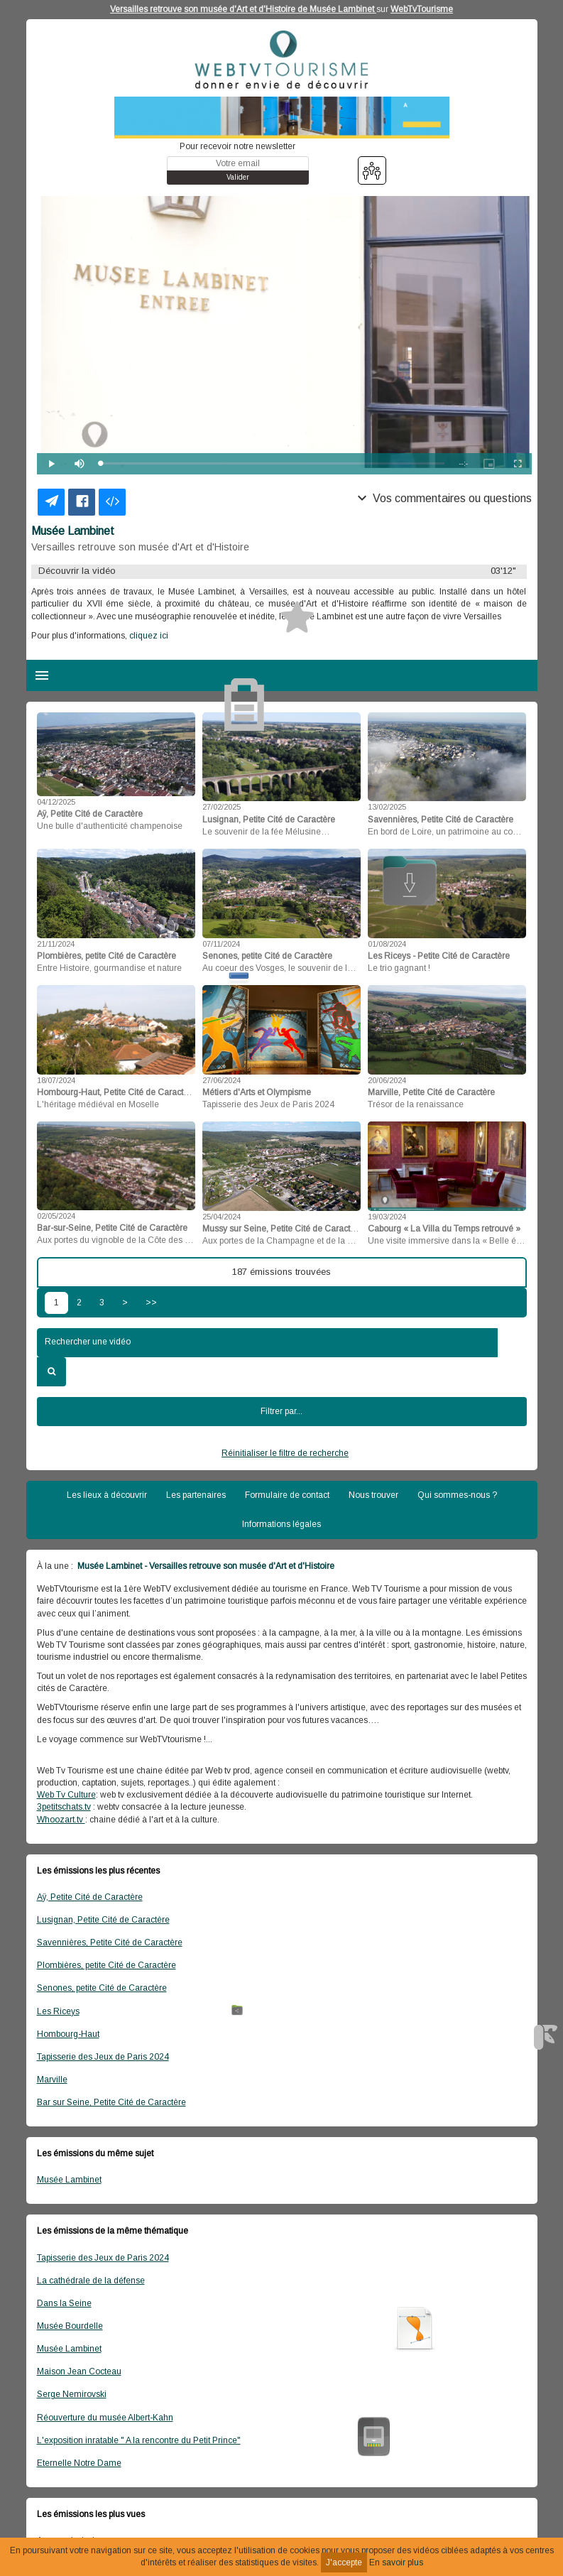  What do you see at coordinates (415, 2328) in the screenshot?
I see `open a vector drawing or illustration file` at bounding box center [415, 2328].